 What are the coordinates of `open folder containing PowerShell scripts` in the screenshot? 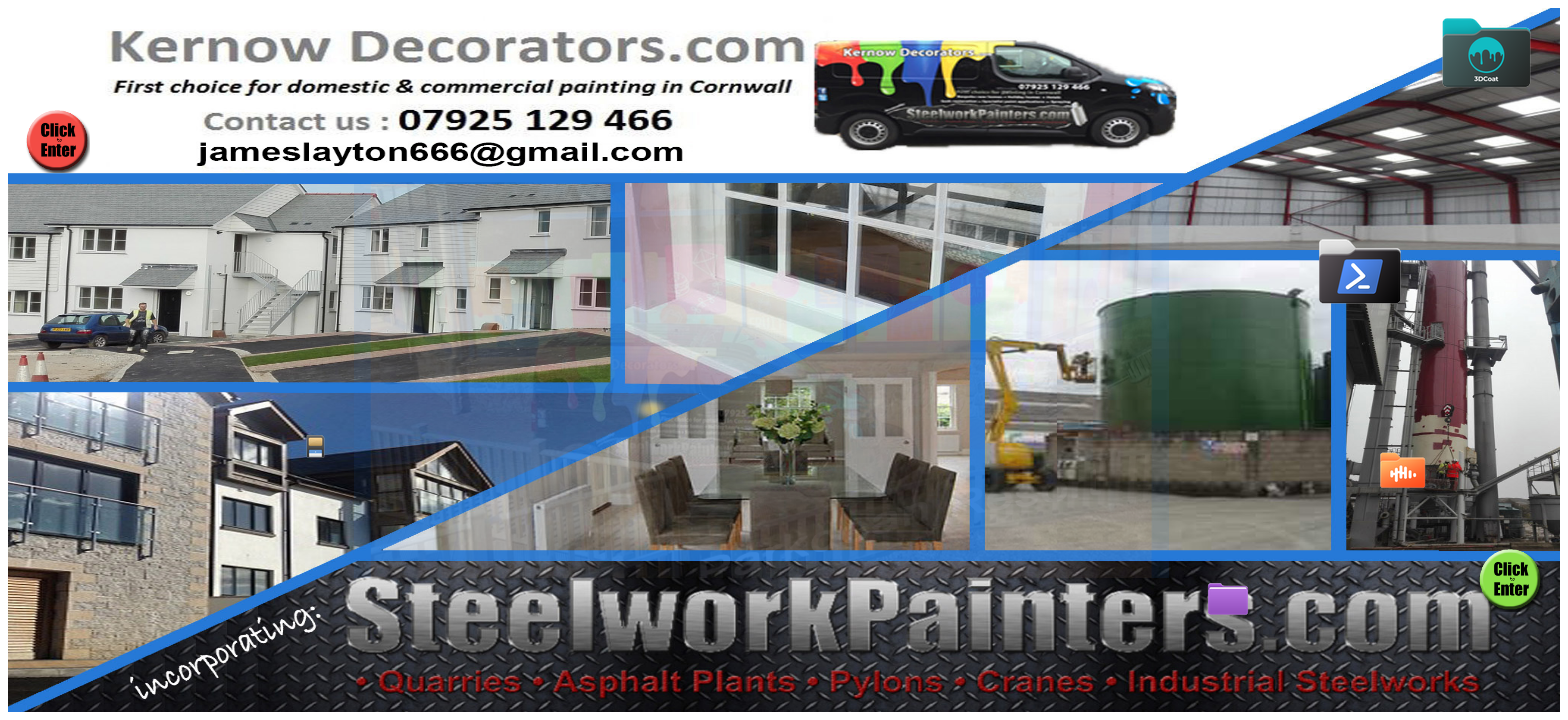 It's located at (1359, 273).